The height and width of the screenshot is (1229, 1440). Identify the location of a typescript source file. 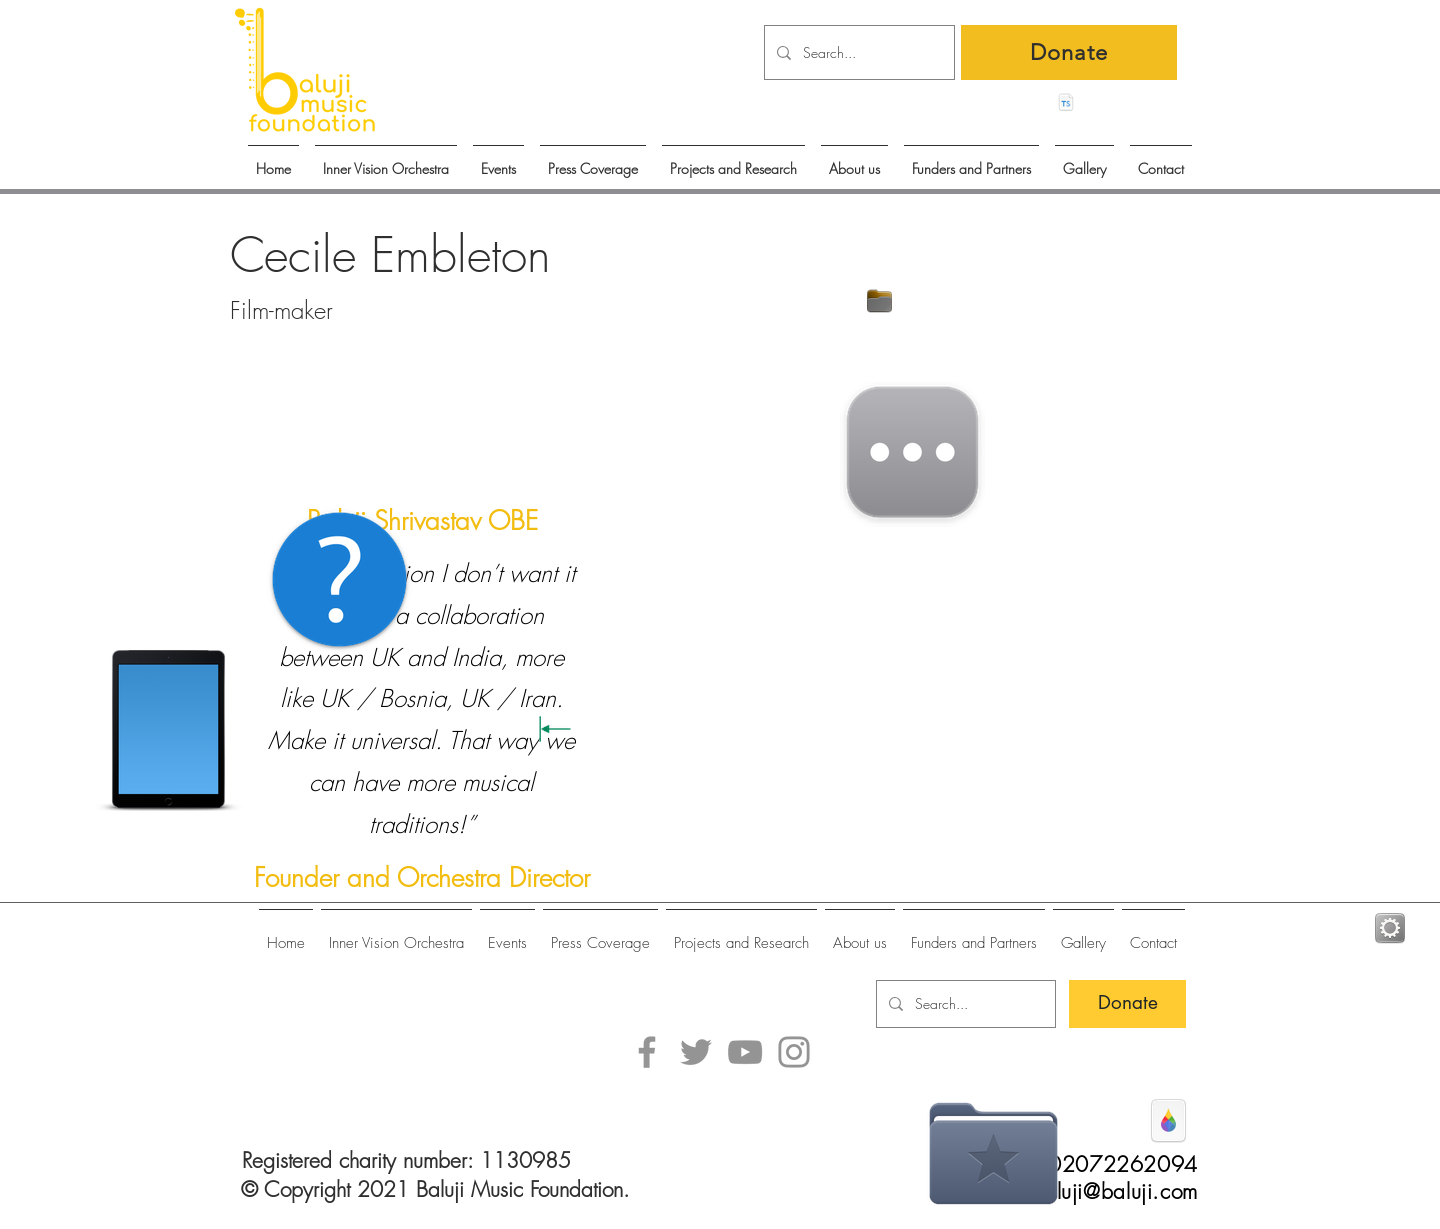
(1066, 102).